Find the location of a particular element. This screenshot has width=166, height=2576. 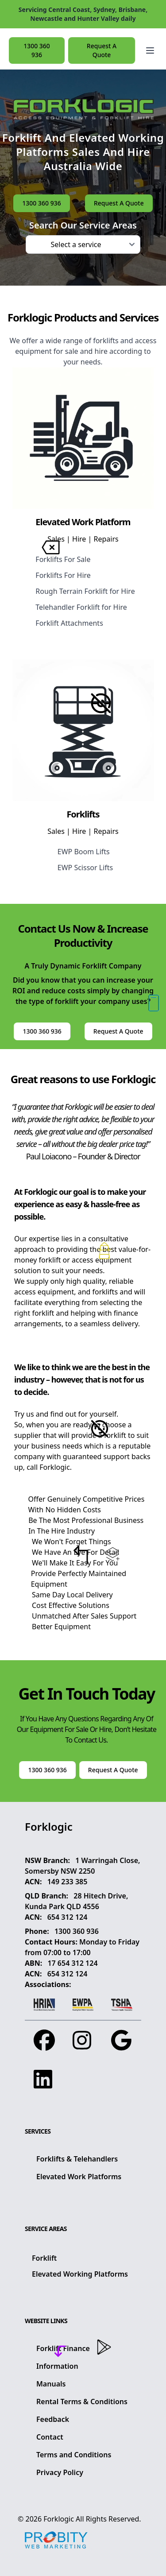

go back and down in navigation is located at coordinates (60, 2351).